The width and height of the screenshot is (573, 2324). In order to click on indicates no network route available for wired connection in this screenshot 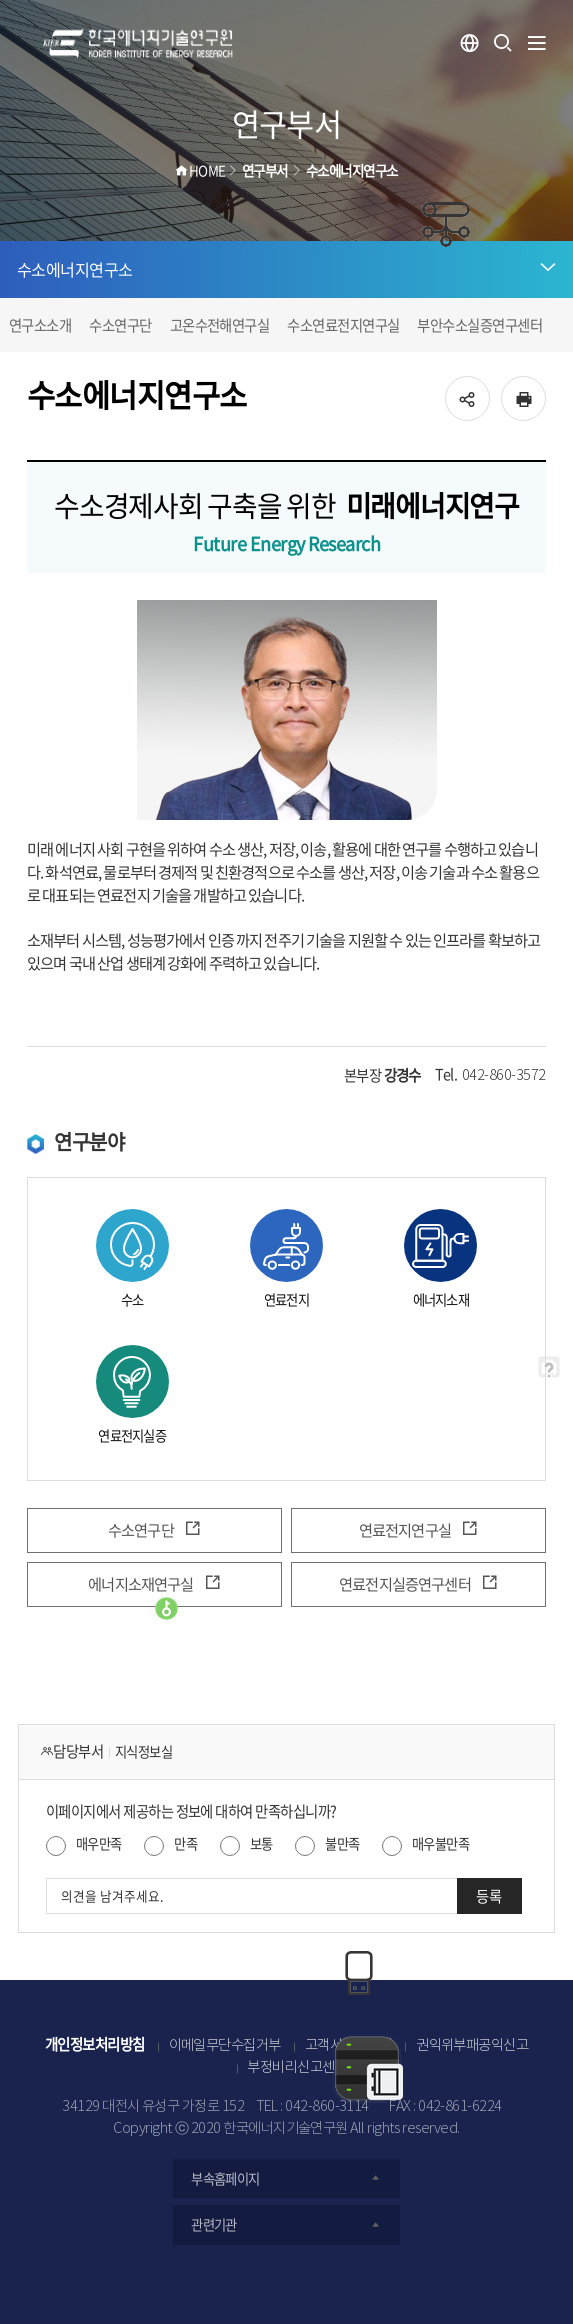, I will do `click(549, 1367)`.